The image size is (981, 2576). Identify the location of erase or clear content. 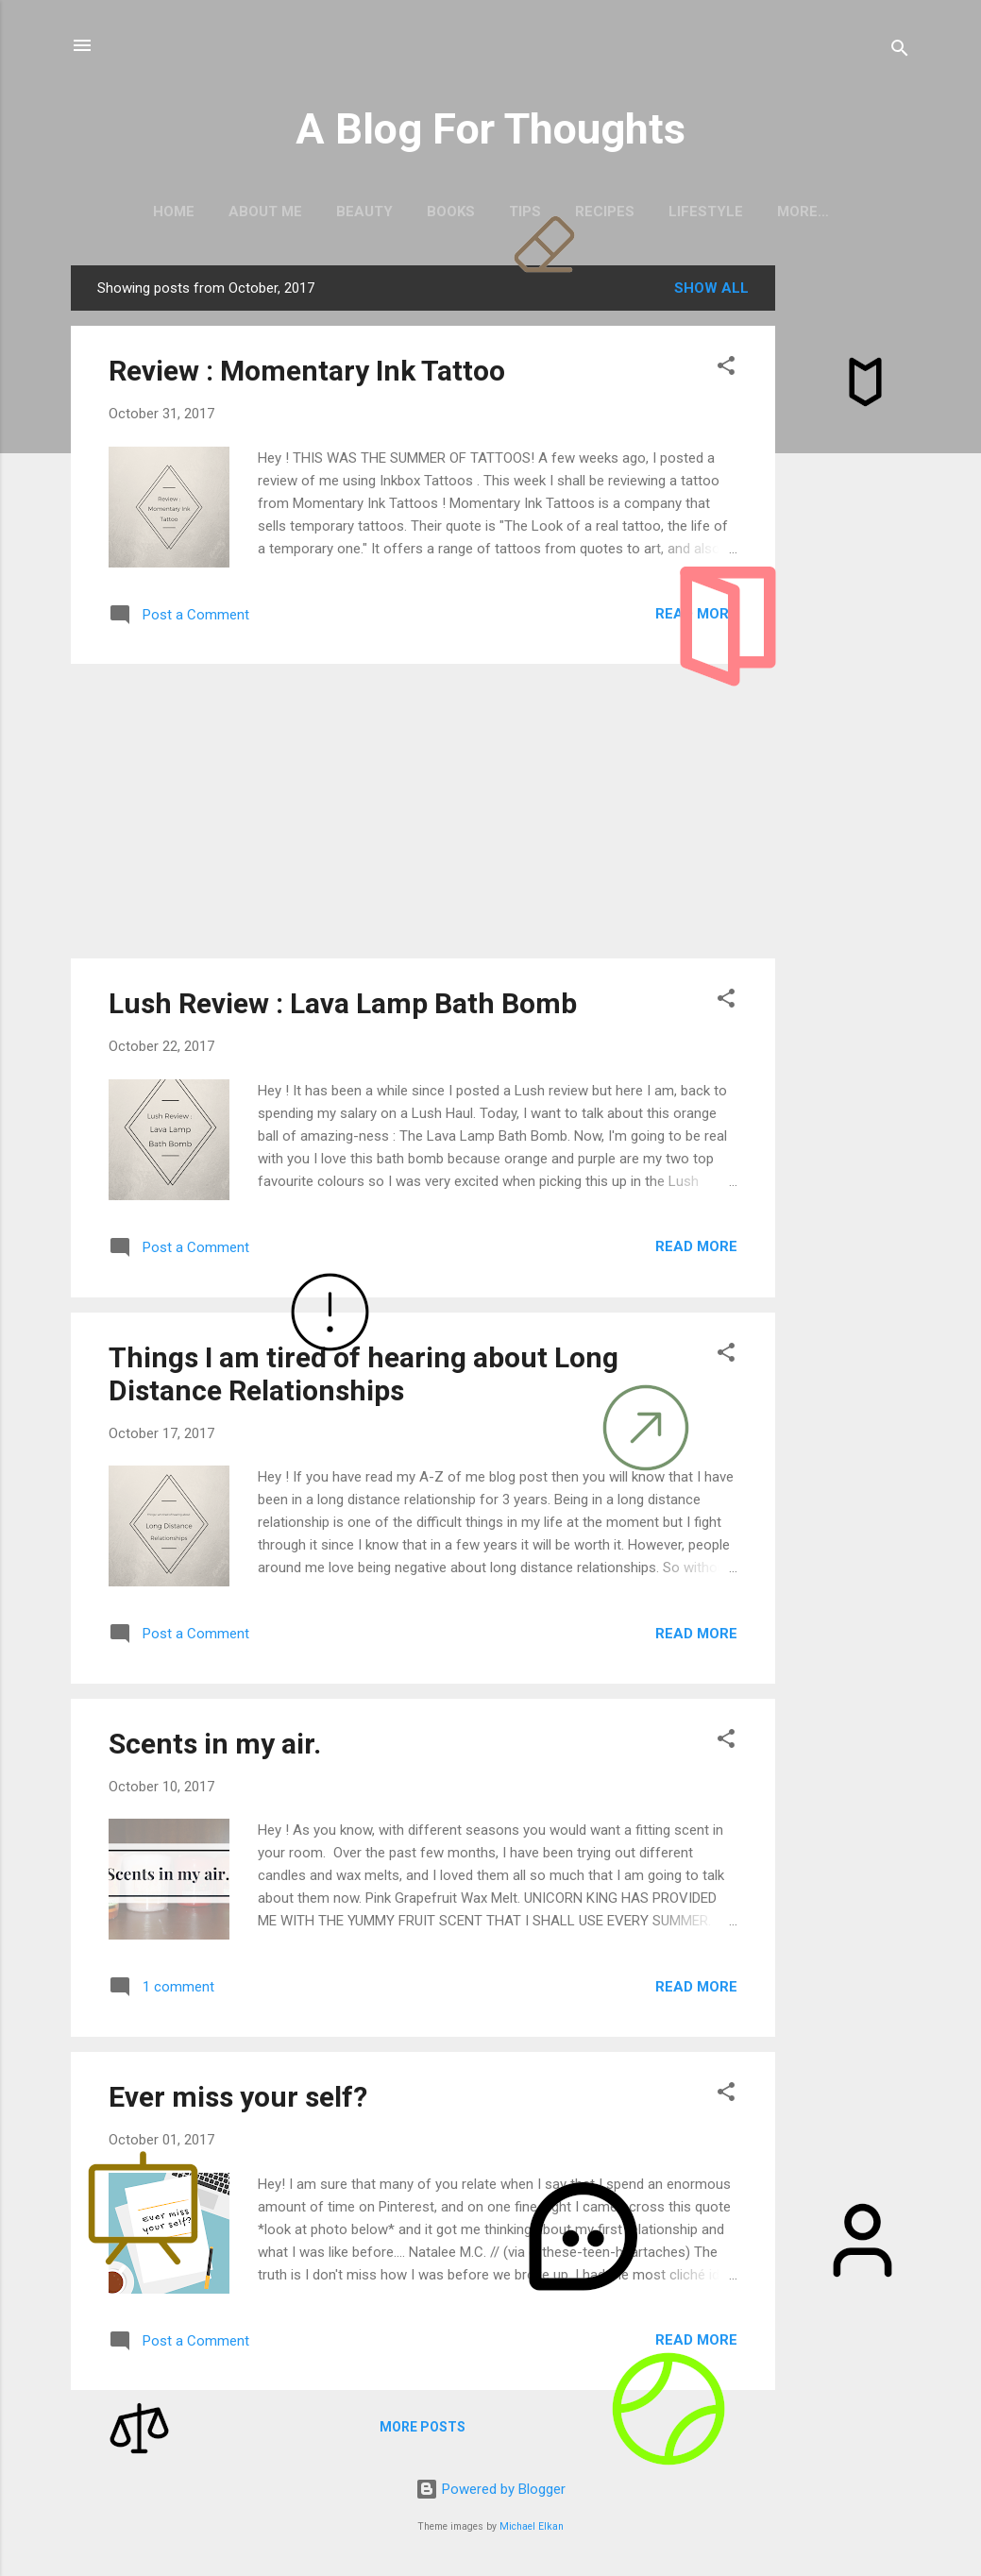
(544, 244).